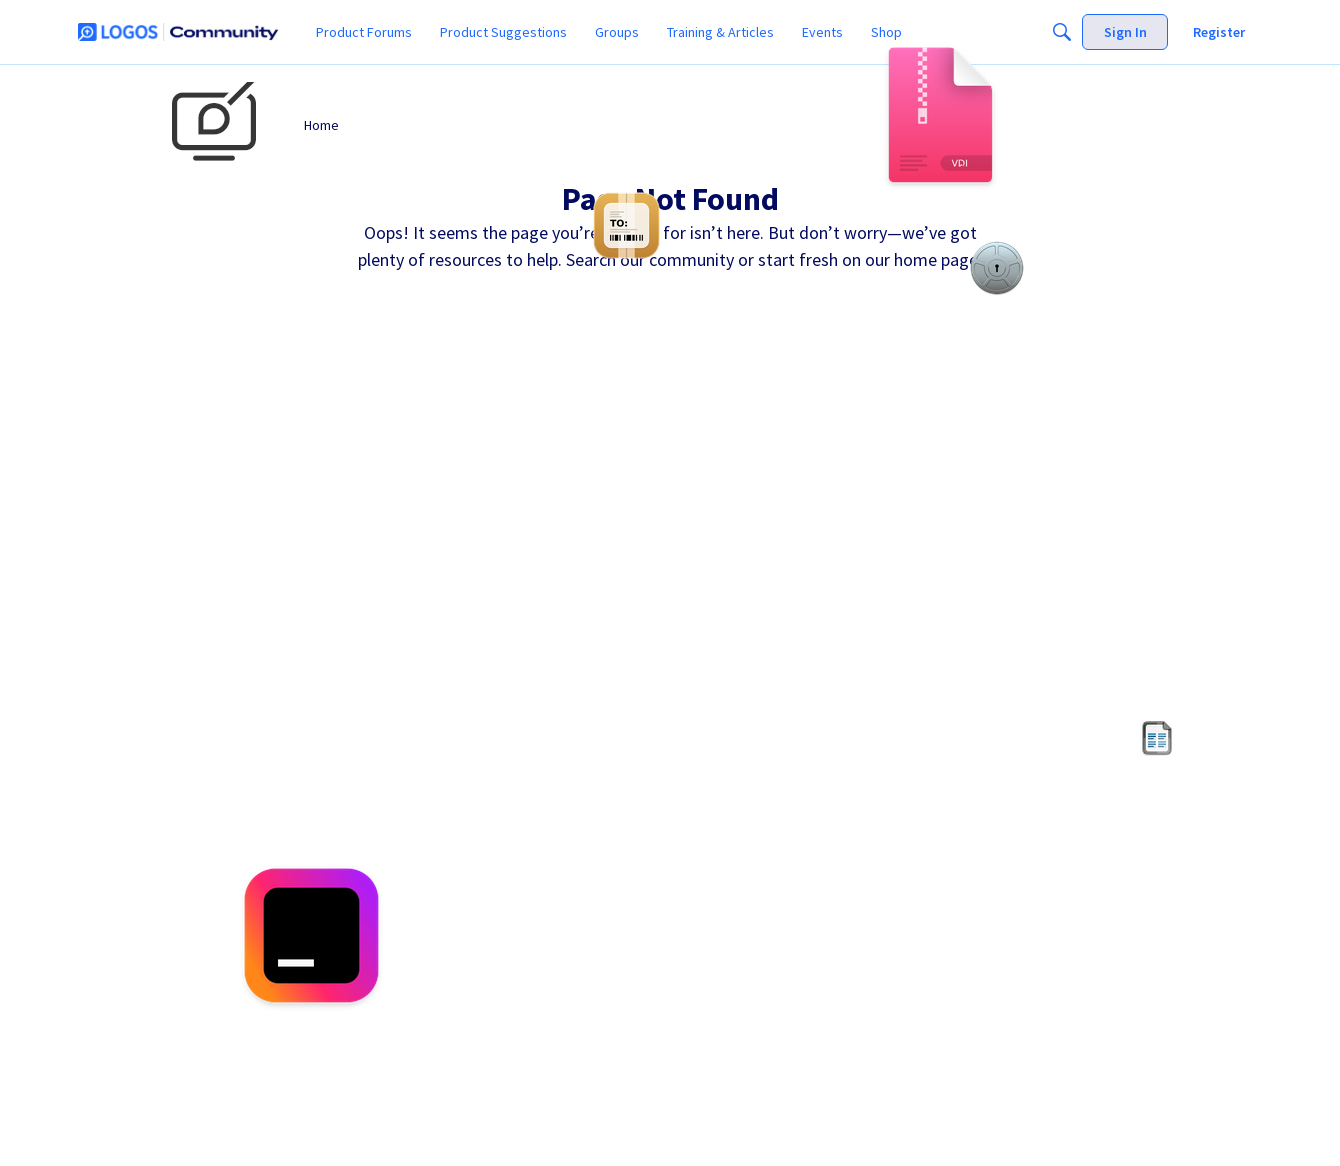 Image resolution: width=1340 pixels, height=1166 pixels. What do you see at coordinates (214, 124) in the screenshot?
I see `customize display and theme settings` at bounding box center [214, 124].